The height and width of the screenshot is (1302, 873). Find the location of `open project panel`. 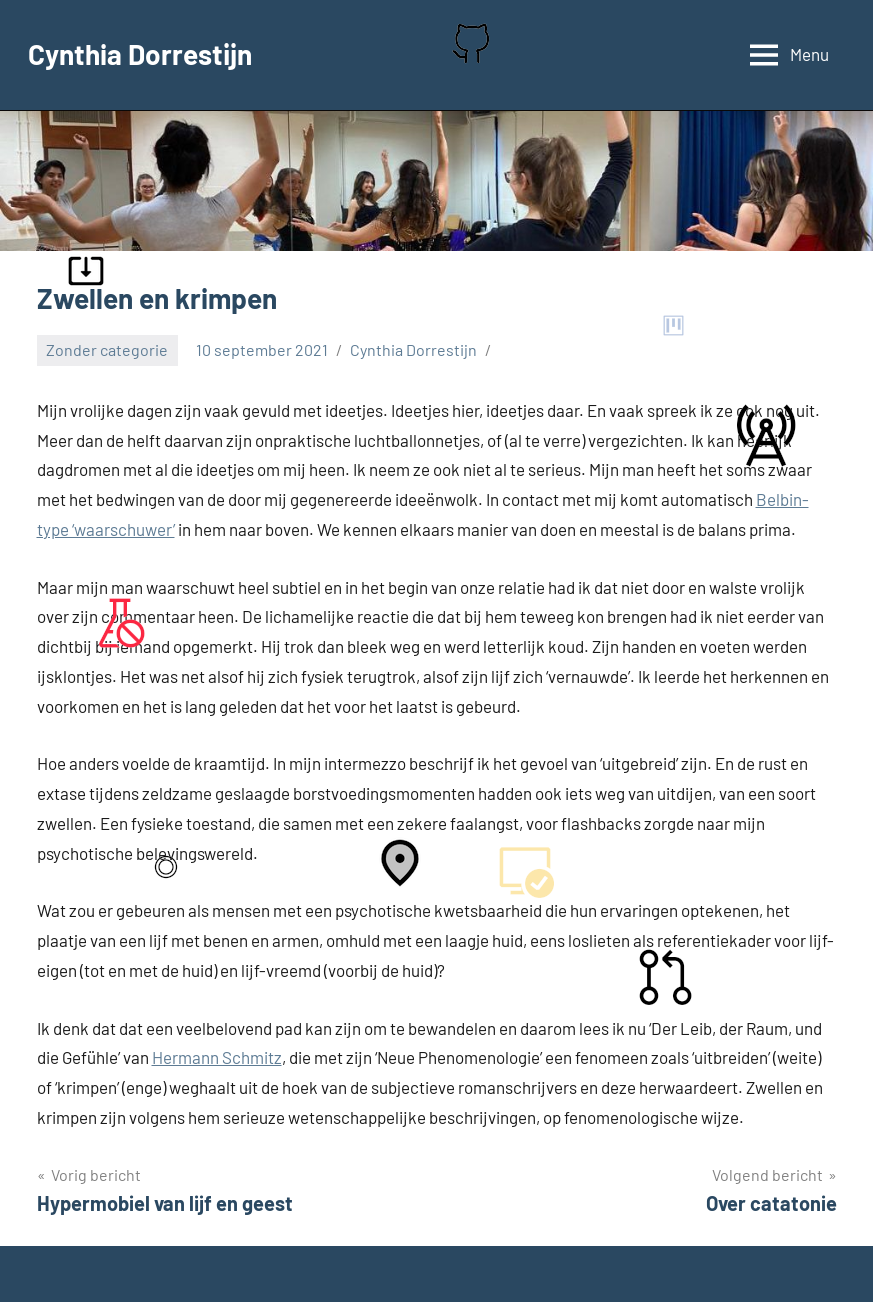

open project panel is located at coordinates (673, 325).